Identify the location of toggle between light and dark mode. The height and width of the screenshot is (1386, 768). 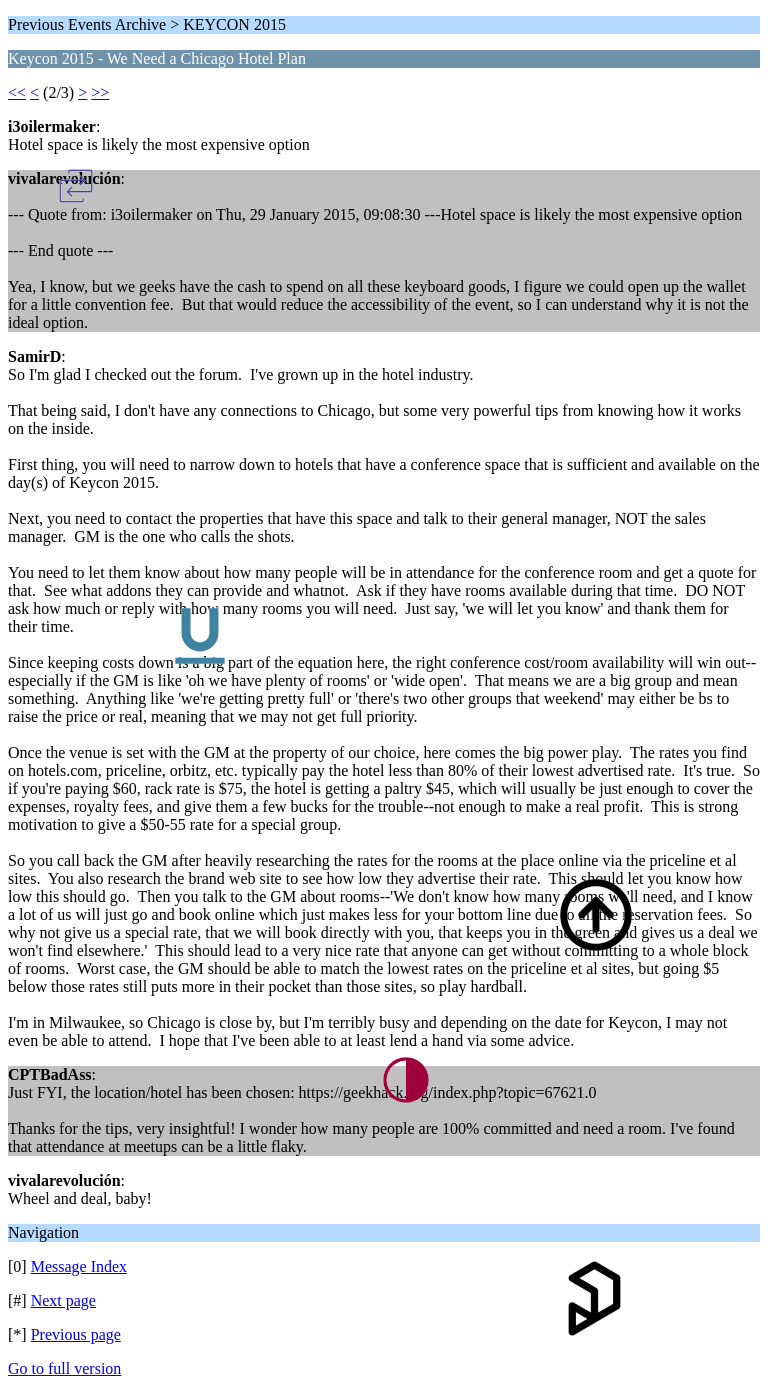
(406, 1080).